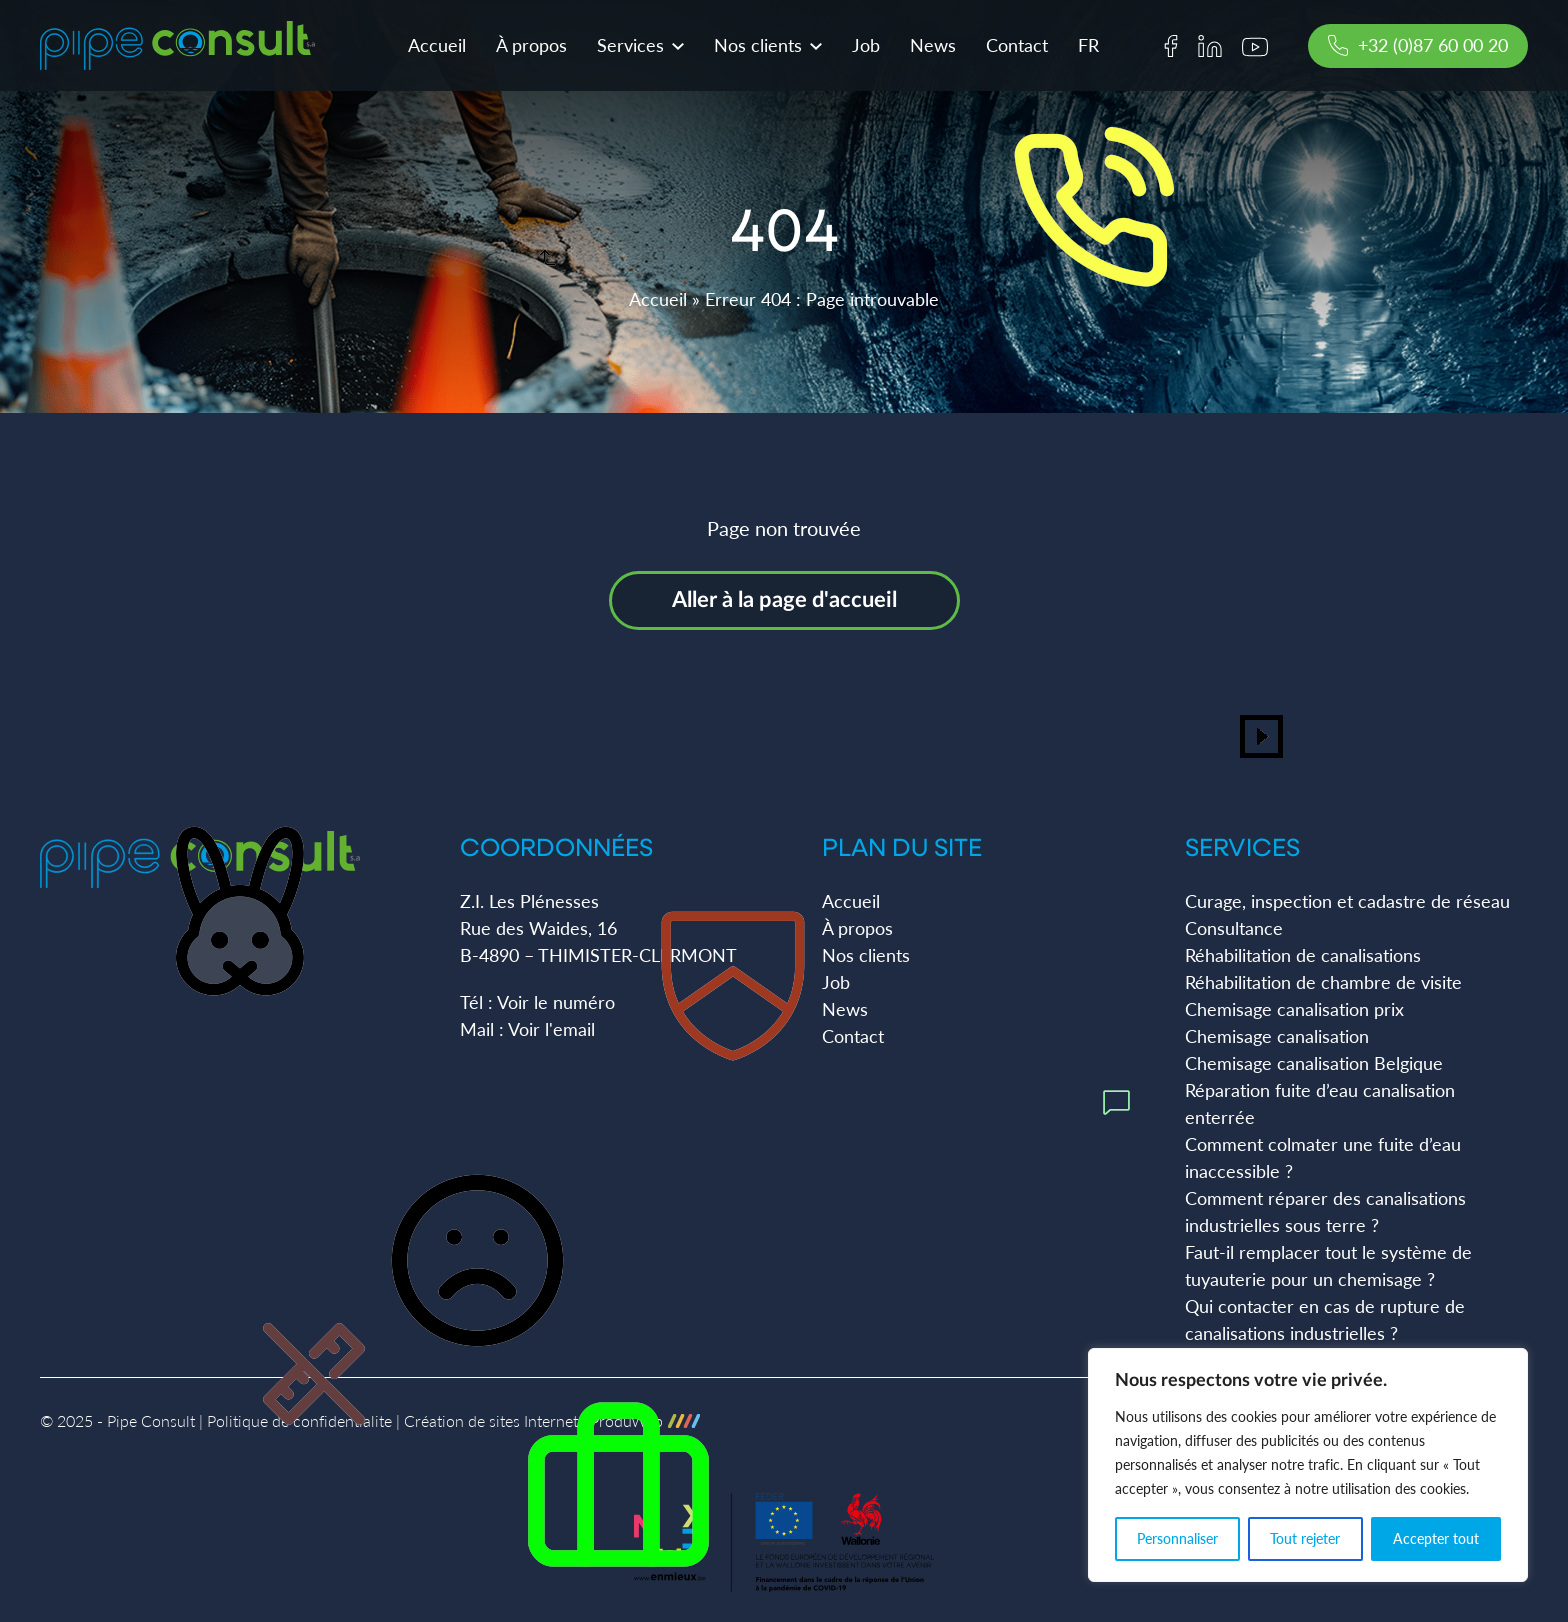 The height and width of the screenshot is (1622, 1568). I want to click on access pet or animal-related features, so click(240, 914).